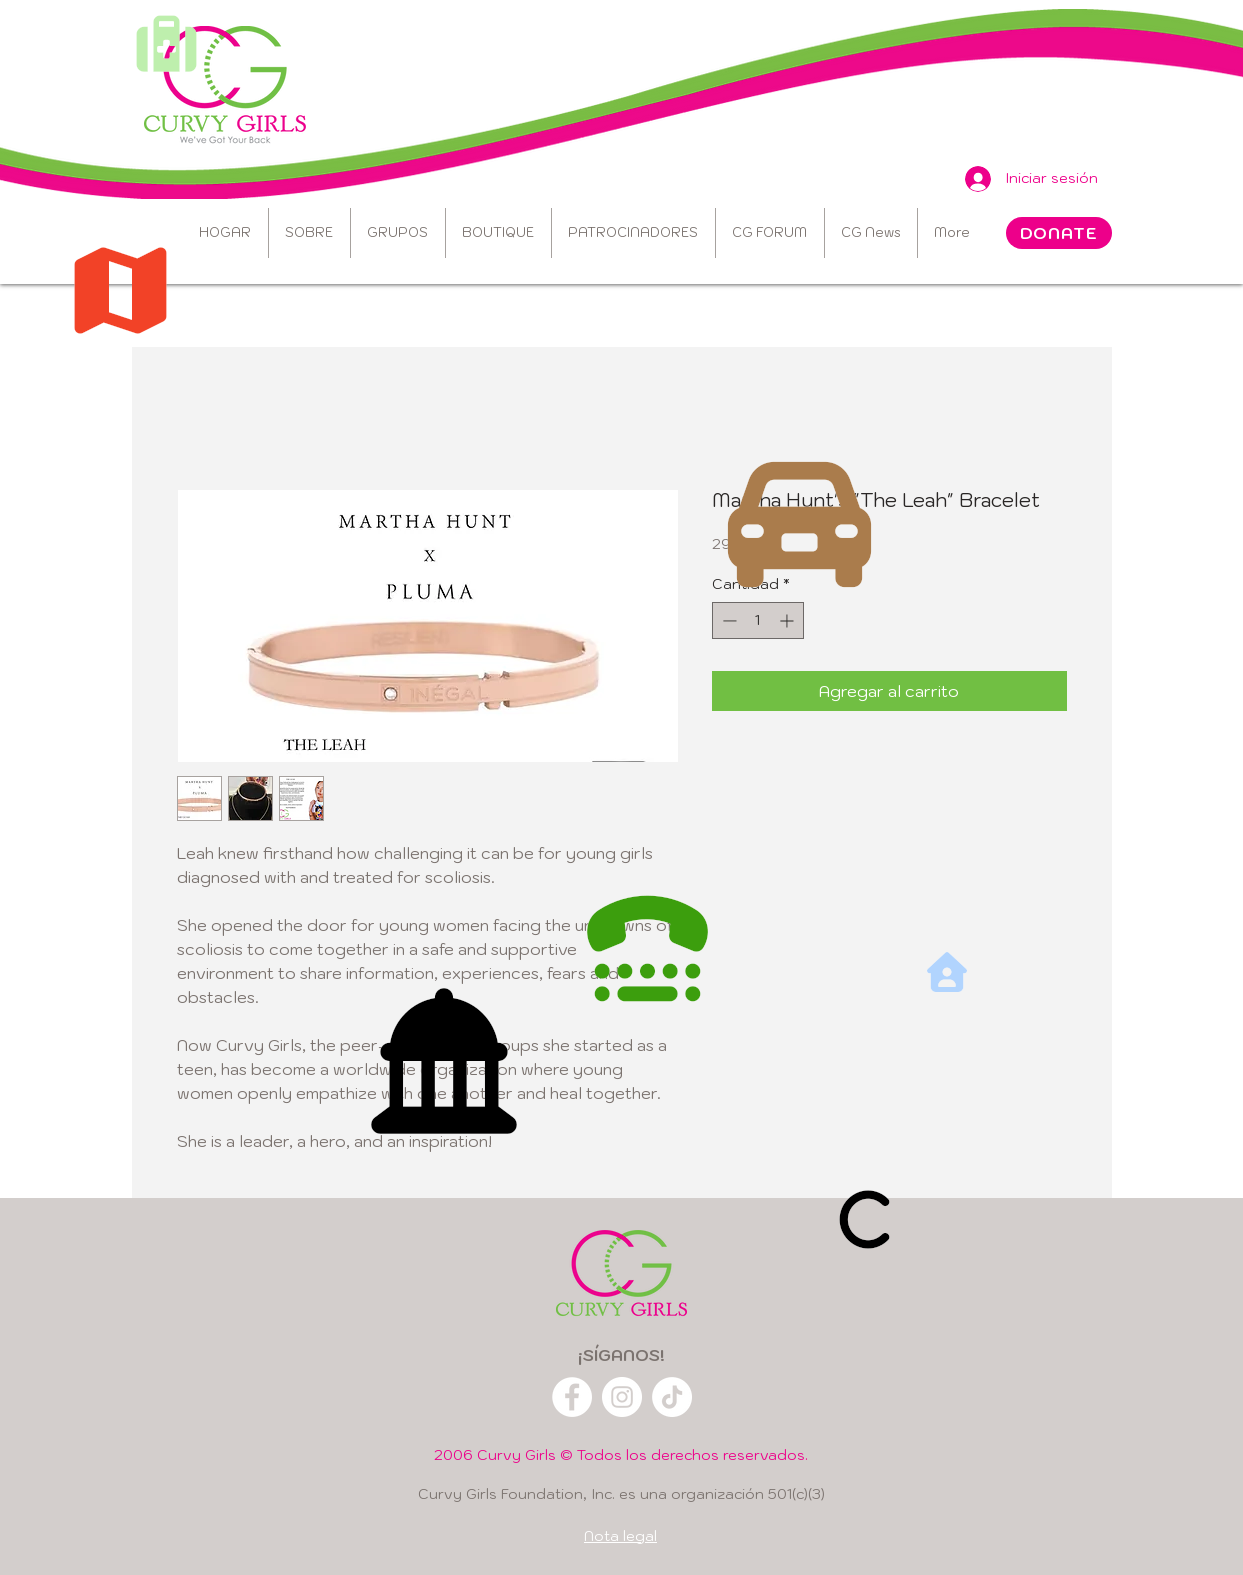  Describe the element at coordinates (947, 972) in the screenshot. I see `view your home profile` at that location.